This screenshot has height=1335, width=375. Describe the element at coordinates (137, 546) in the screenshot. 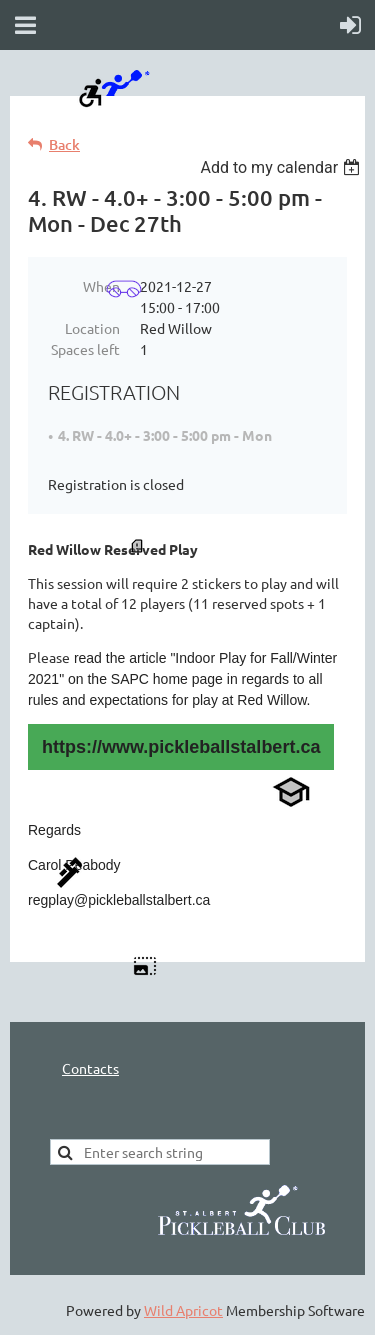

I see `sd card storage warning or error` at that location.